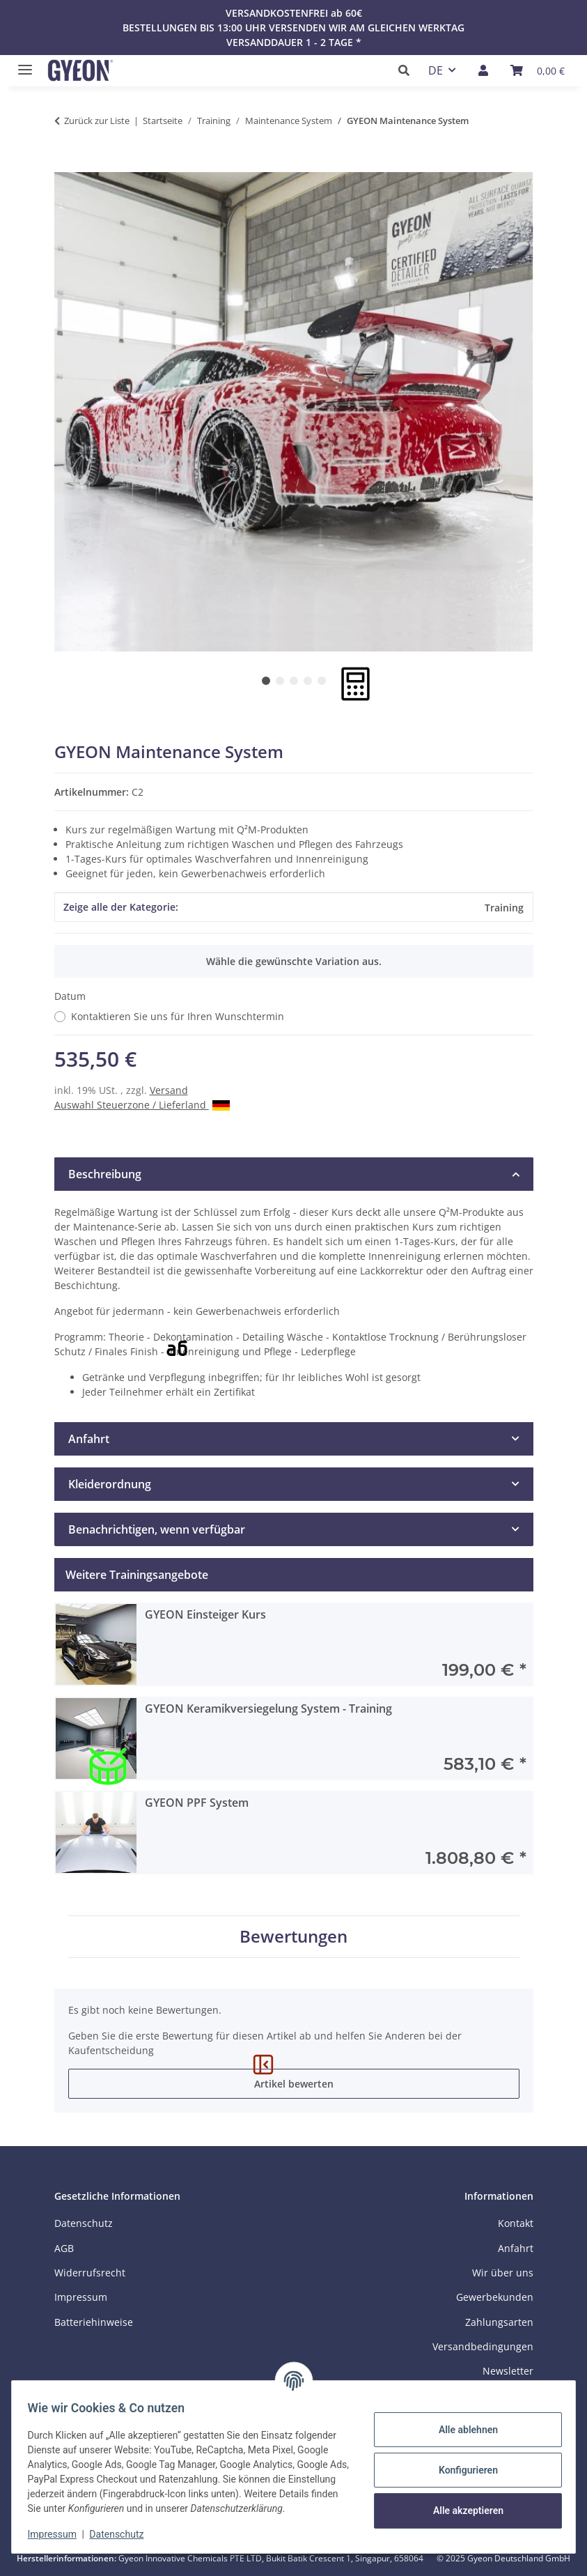 The image size is (587, 2576). I want to click on access music or audio tools, so click(108, 1766).